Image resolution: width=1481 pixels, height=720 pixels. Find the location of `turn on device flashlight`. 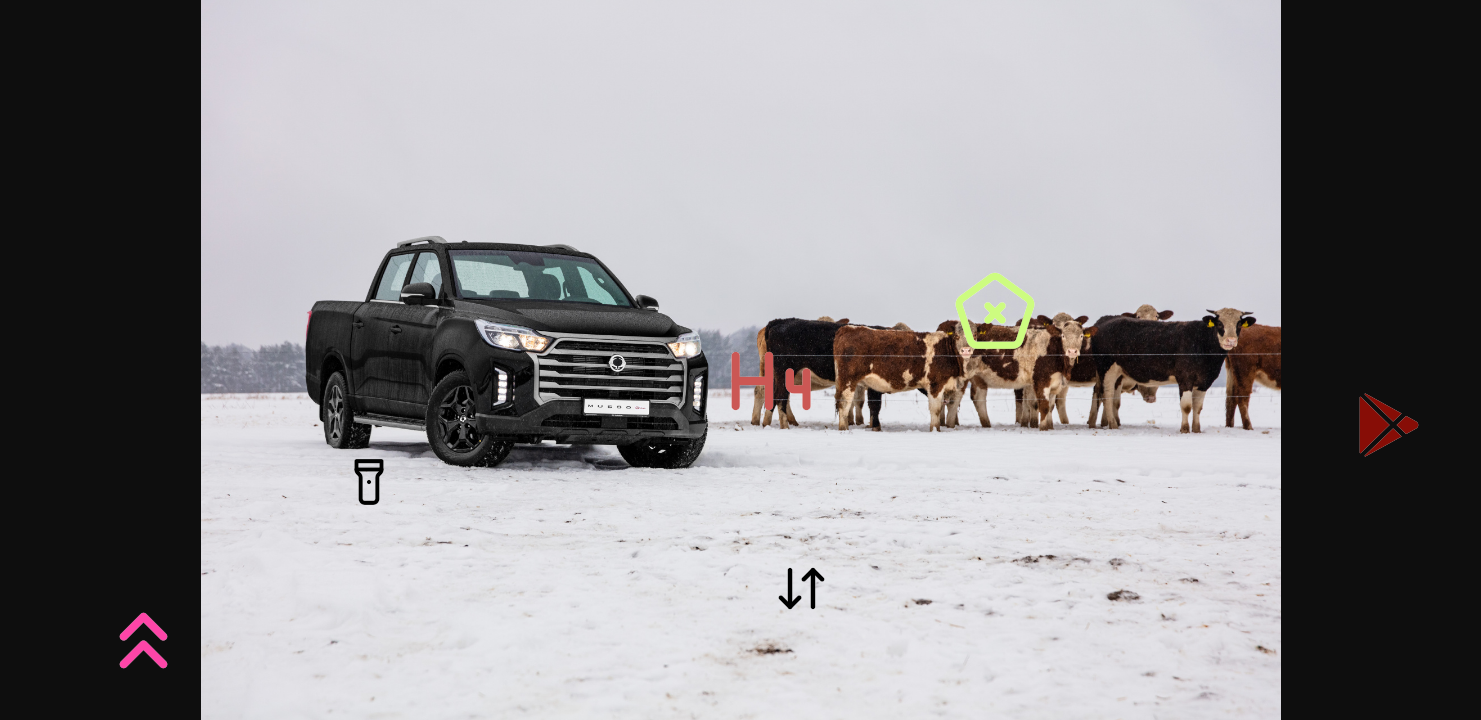

turn on device flashlight is located at coordinates (369, 482).